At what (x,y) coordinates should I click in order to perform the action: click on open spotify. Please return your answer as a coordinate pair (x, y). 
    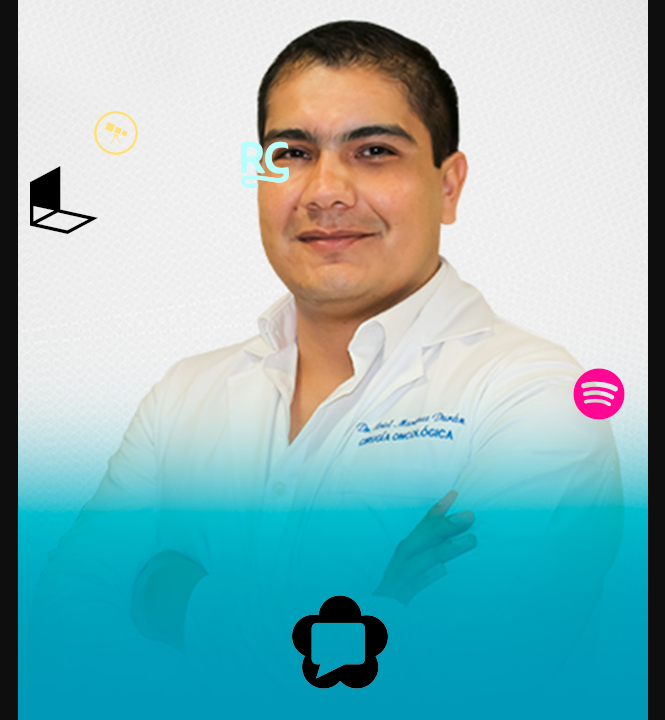
    Looking at the image, I should click on (599, 394).